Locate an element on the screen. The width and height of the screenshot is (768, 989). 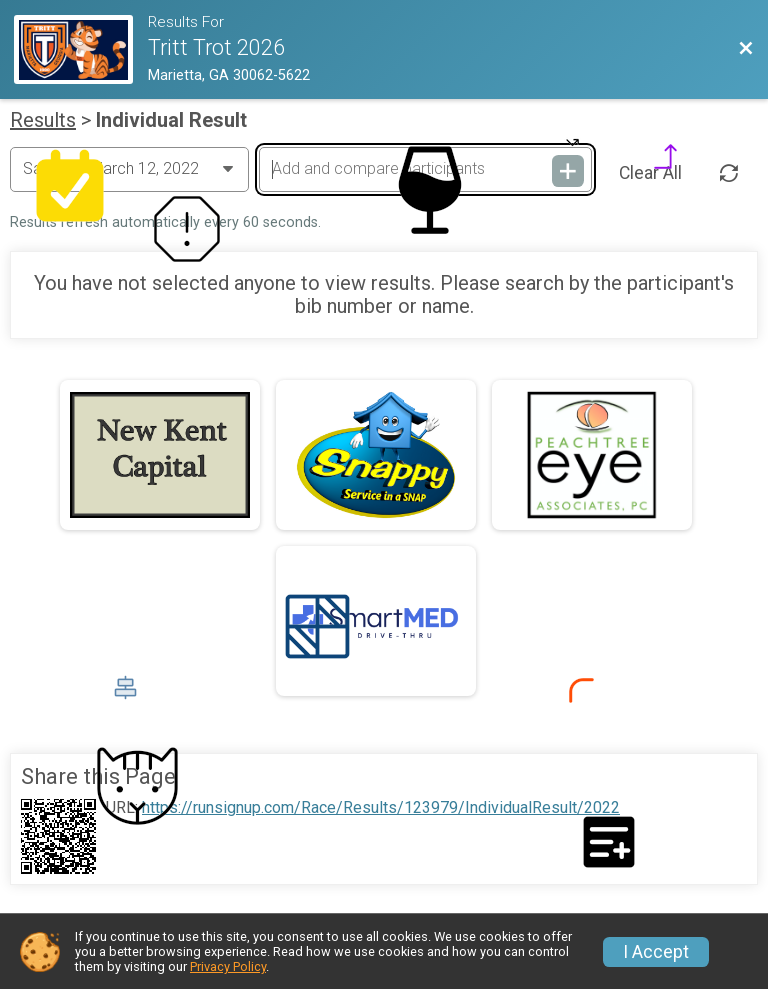
turn right then continue upward is located at coordinates (665, 156).